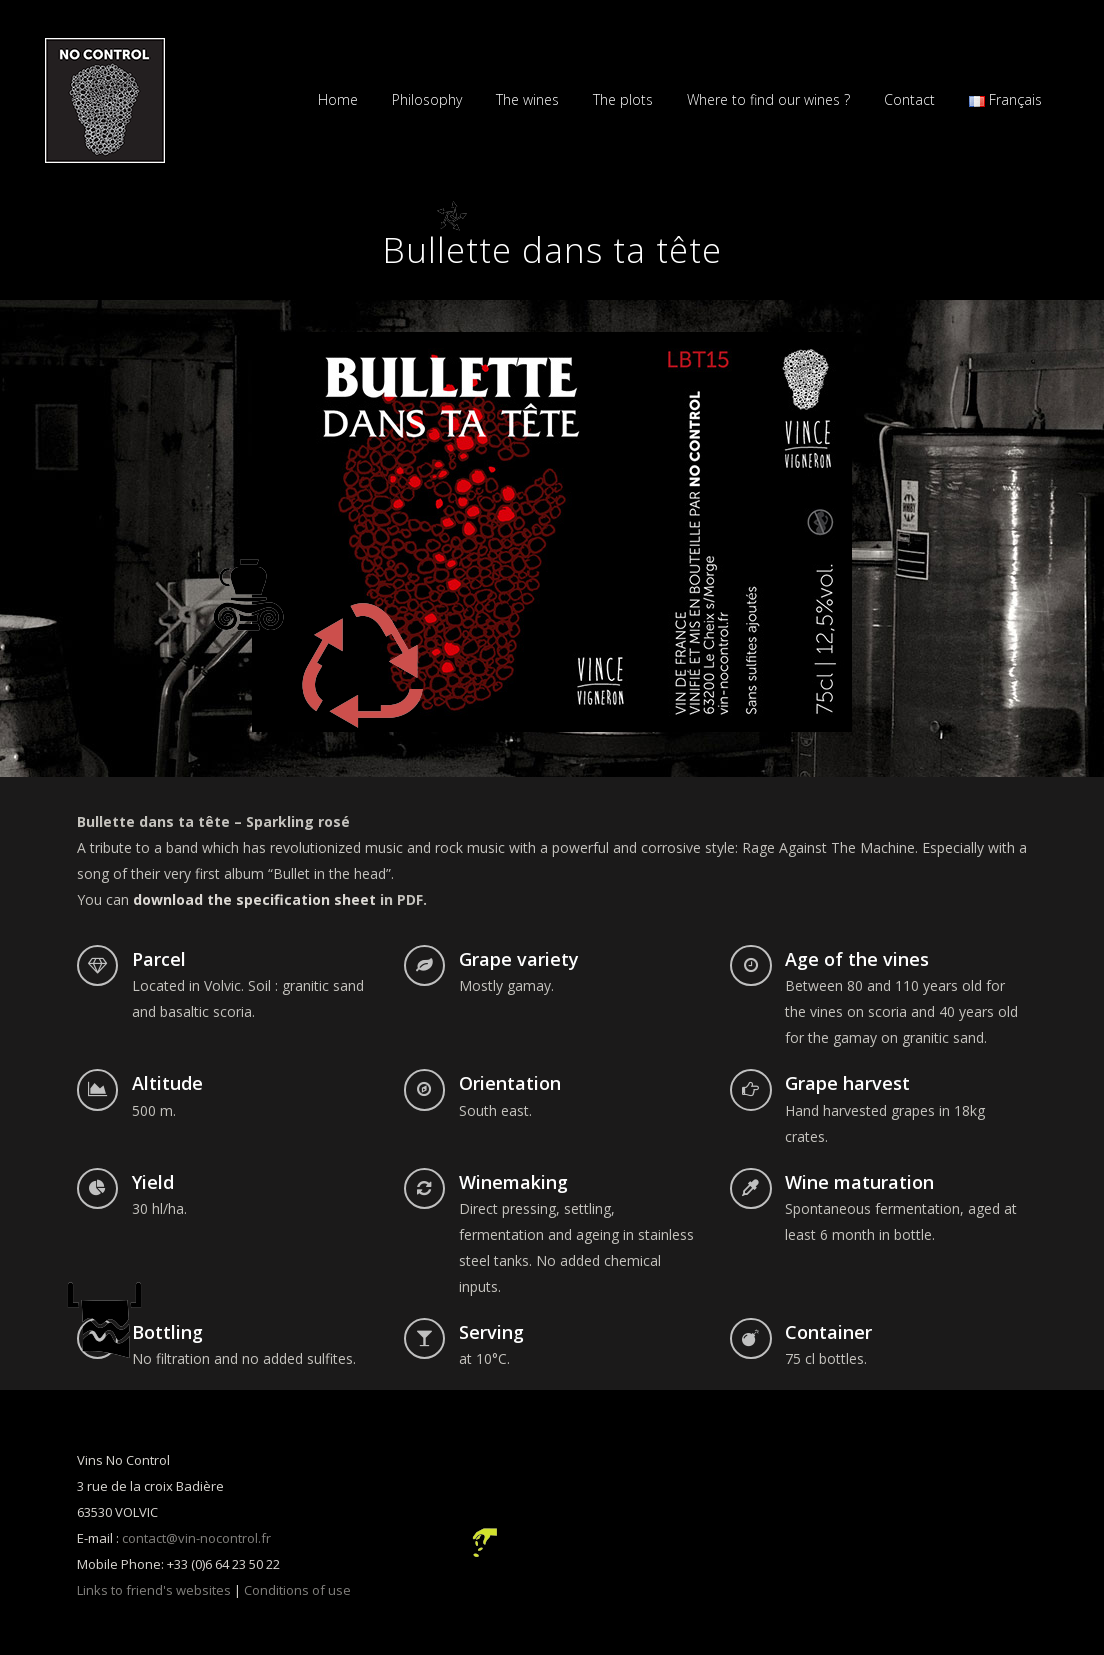 Image resolution: width=1104 pixels, height=1655 pixels. Describe the element at coordinates (362, 665) in the screenshot. I see `recycle or dispose of item responsibly` at that location.